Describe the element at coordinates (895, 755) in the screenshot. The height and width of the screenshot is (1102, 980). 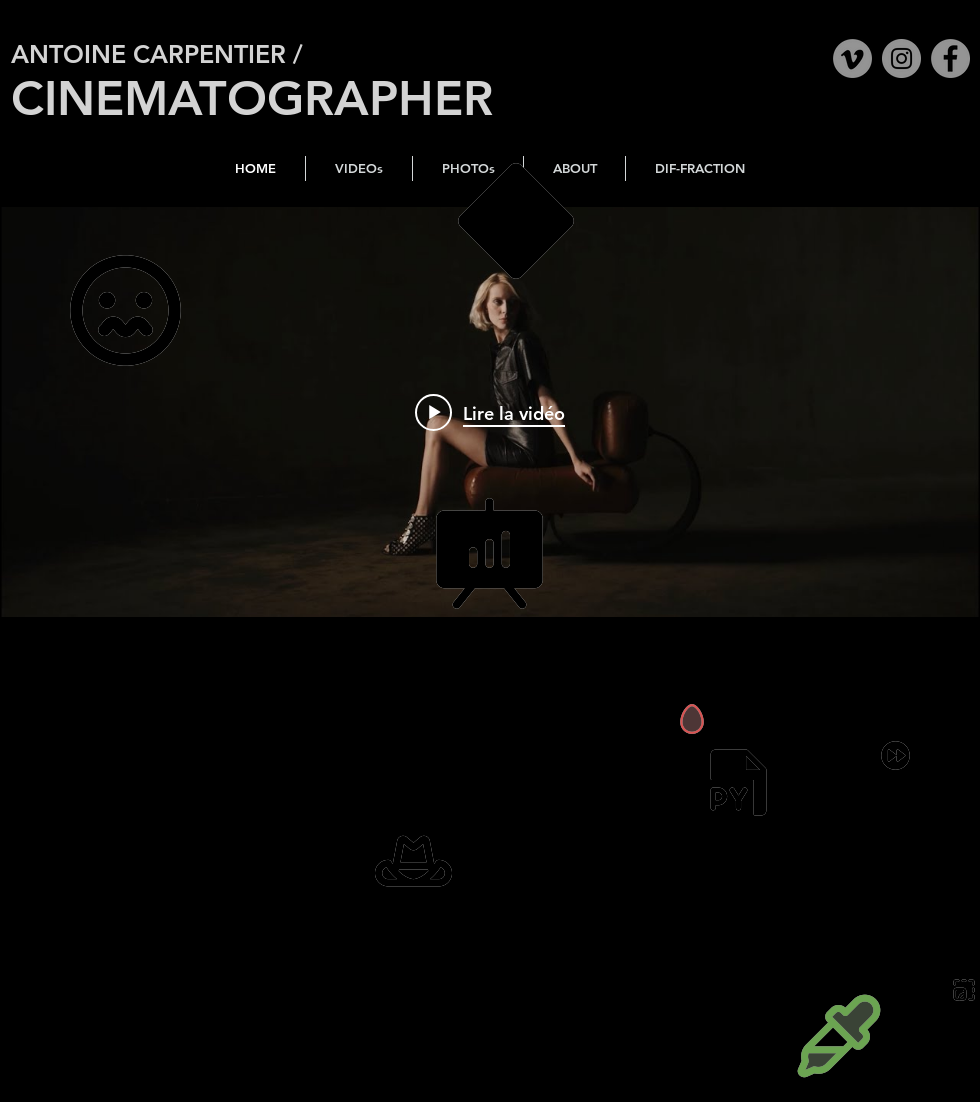
I see `skip forward in media playback` at that location.